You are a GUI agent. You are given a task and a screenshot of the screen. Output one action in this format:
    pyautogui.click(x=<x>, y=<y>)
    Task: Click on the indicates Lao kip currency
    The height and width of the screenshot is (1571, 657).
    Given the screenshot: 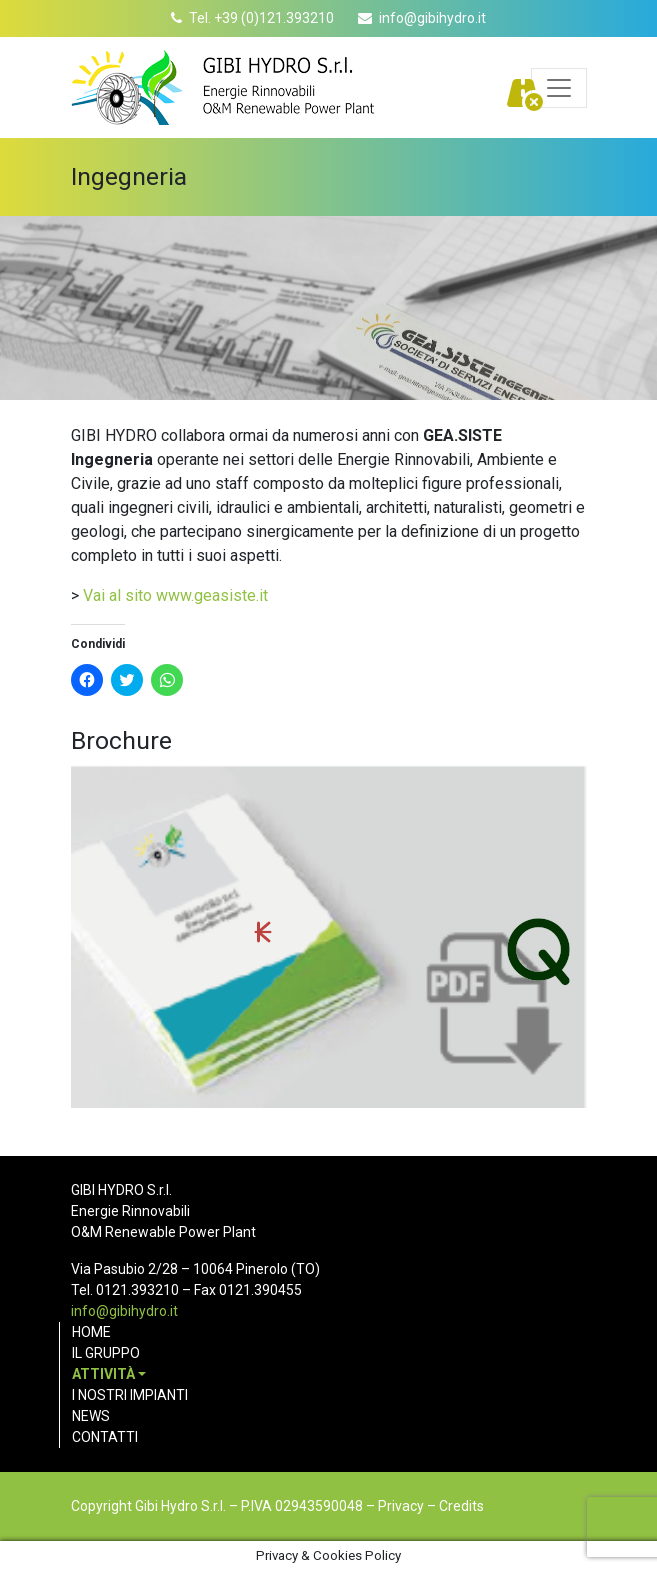 What is the action you would take?
    pyautogui.click(x=263, y=932)
    